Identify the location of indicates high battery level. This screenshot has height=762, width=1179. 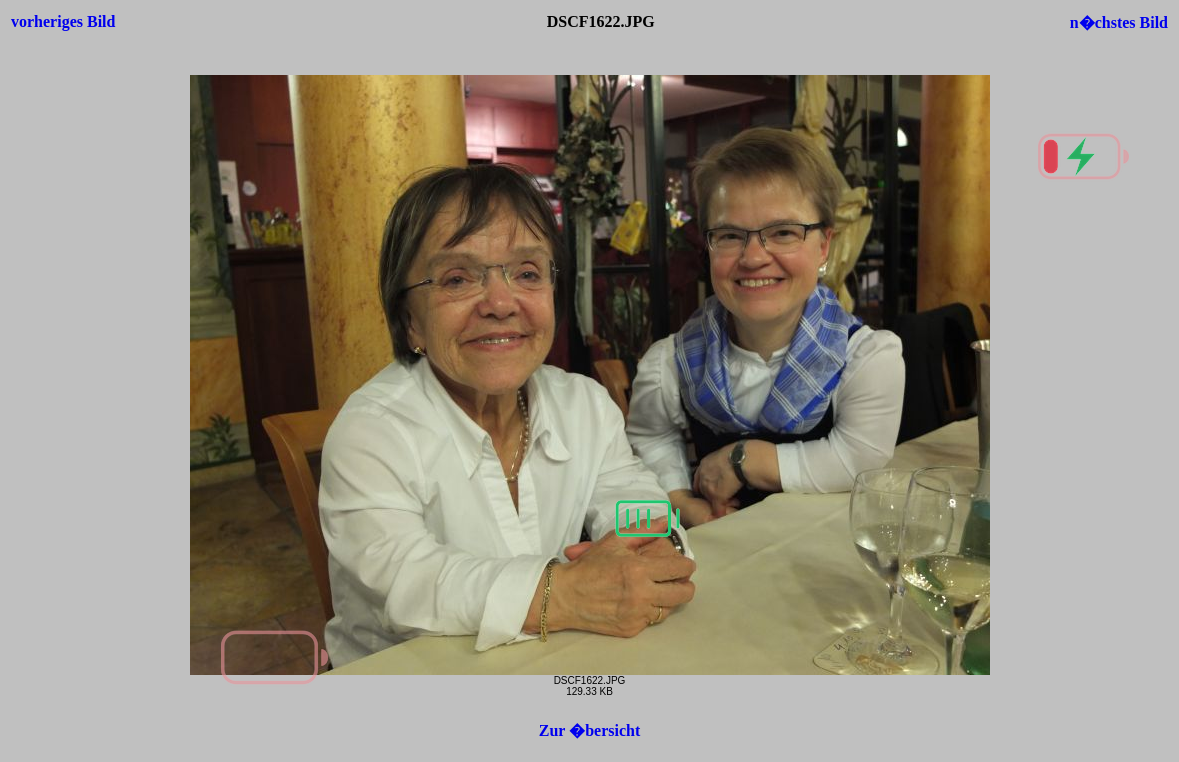
(646, 518).